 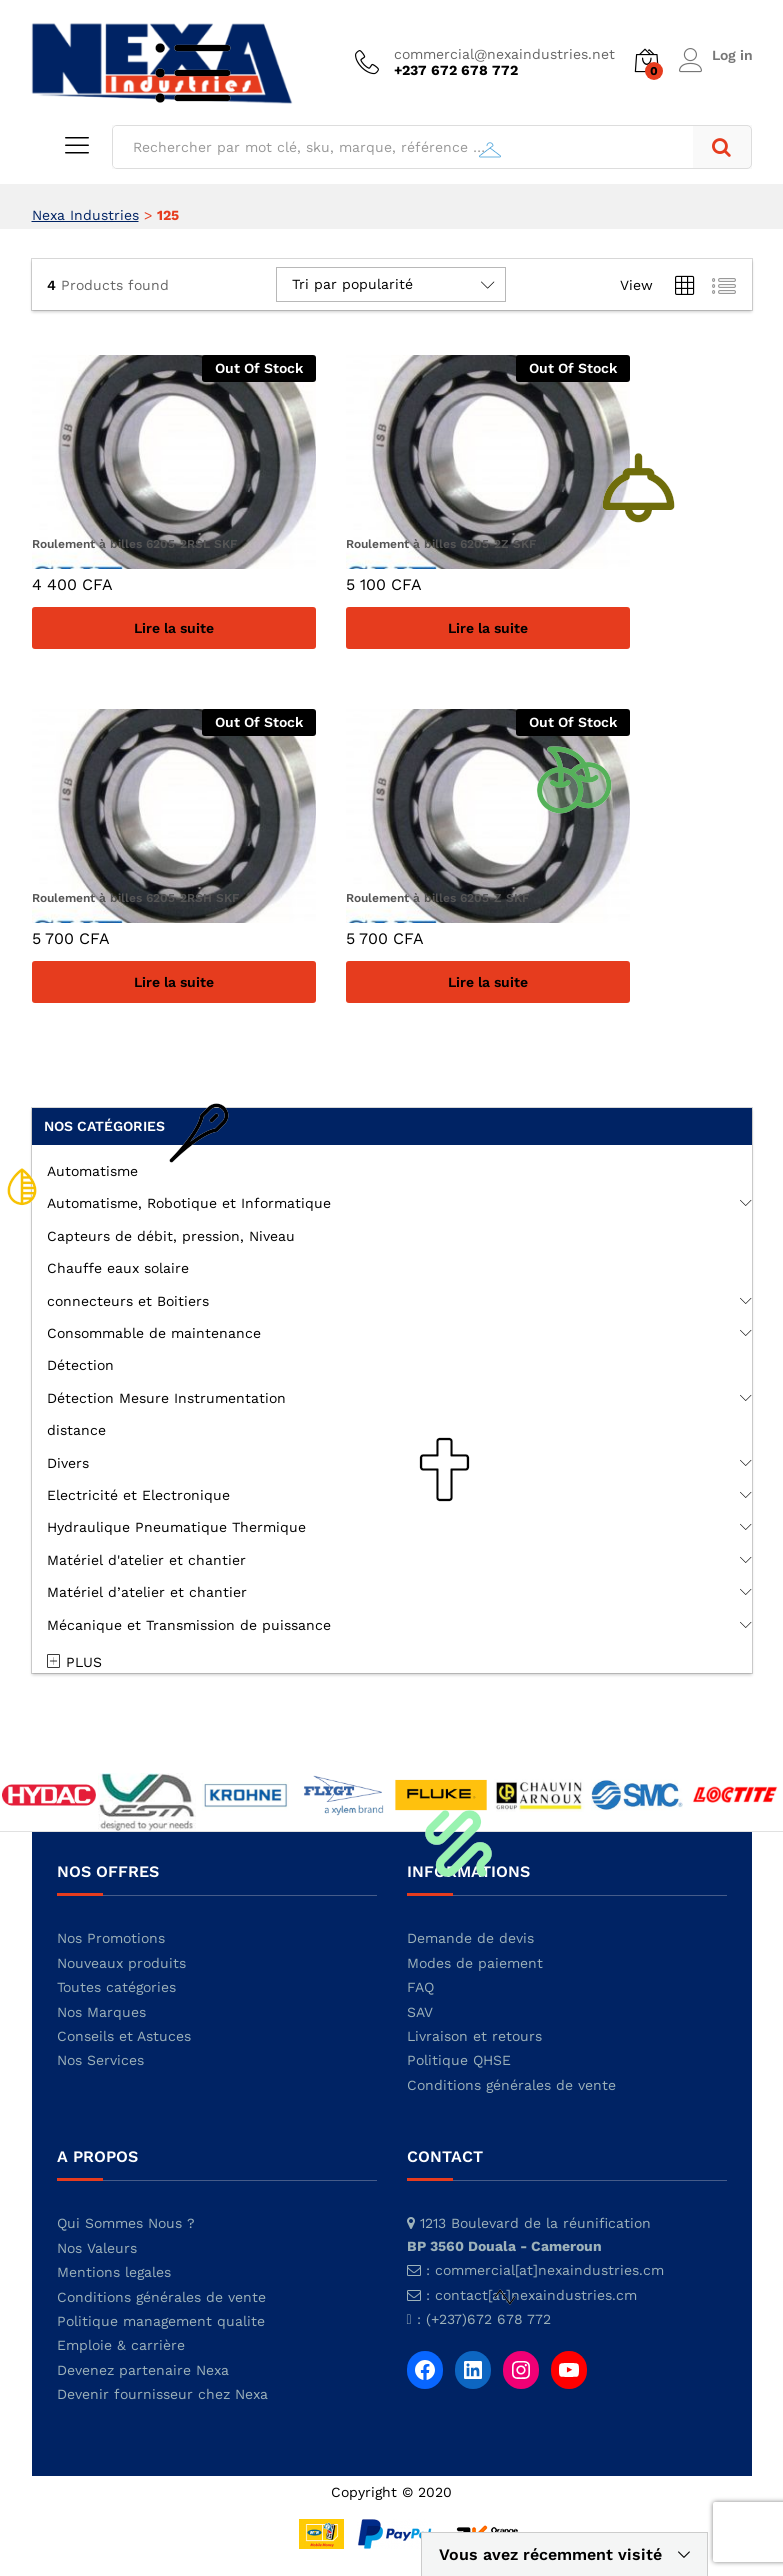 I want to click on adjust opacity or transparency level, so click(x=22, y=1188).